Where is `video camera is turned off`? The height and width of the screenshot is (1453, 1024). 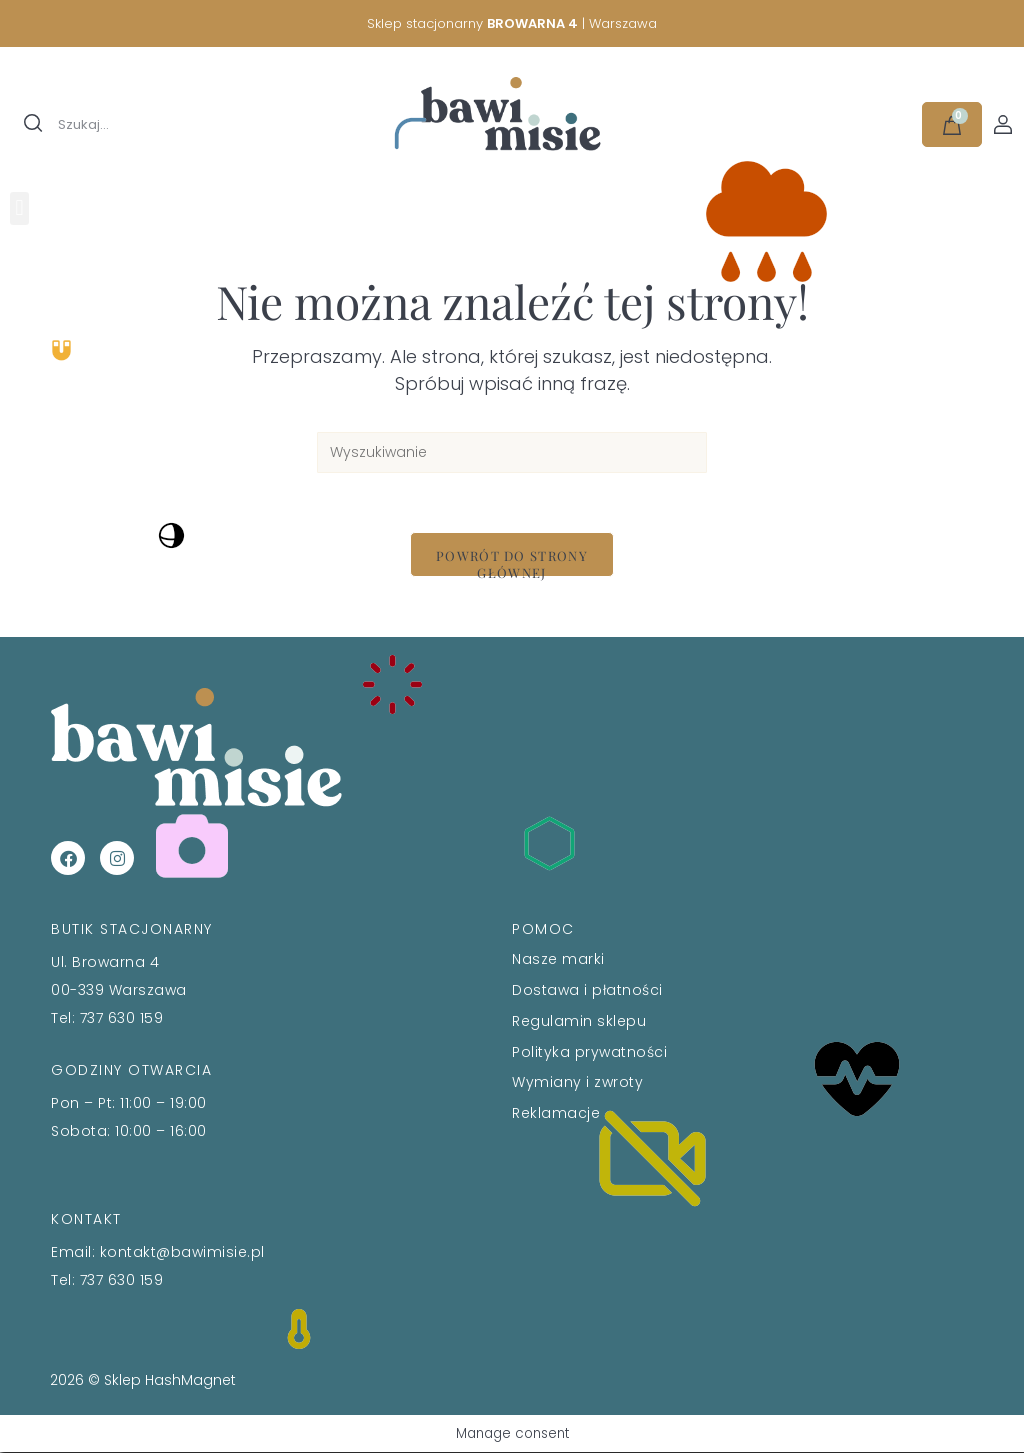 video camera is turned off is located at coordinates (652, 1158).